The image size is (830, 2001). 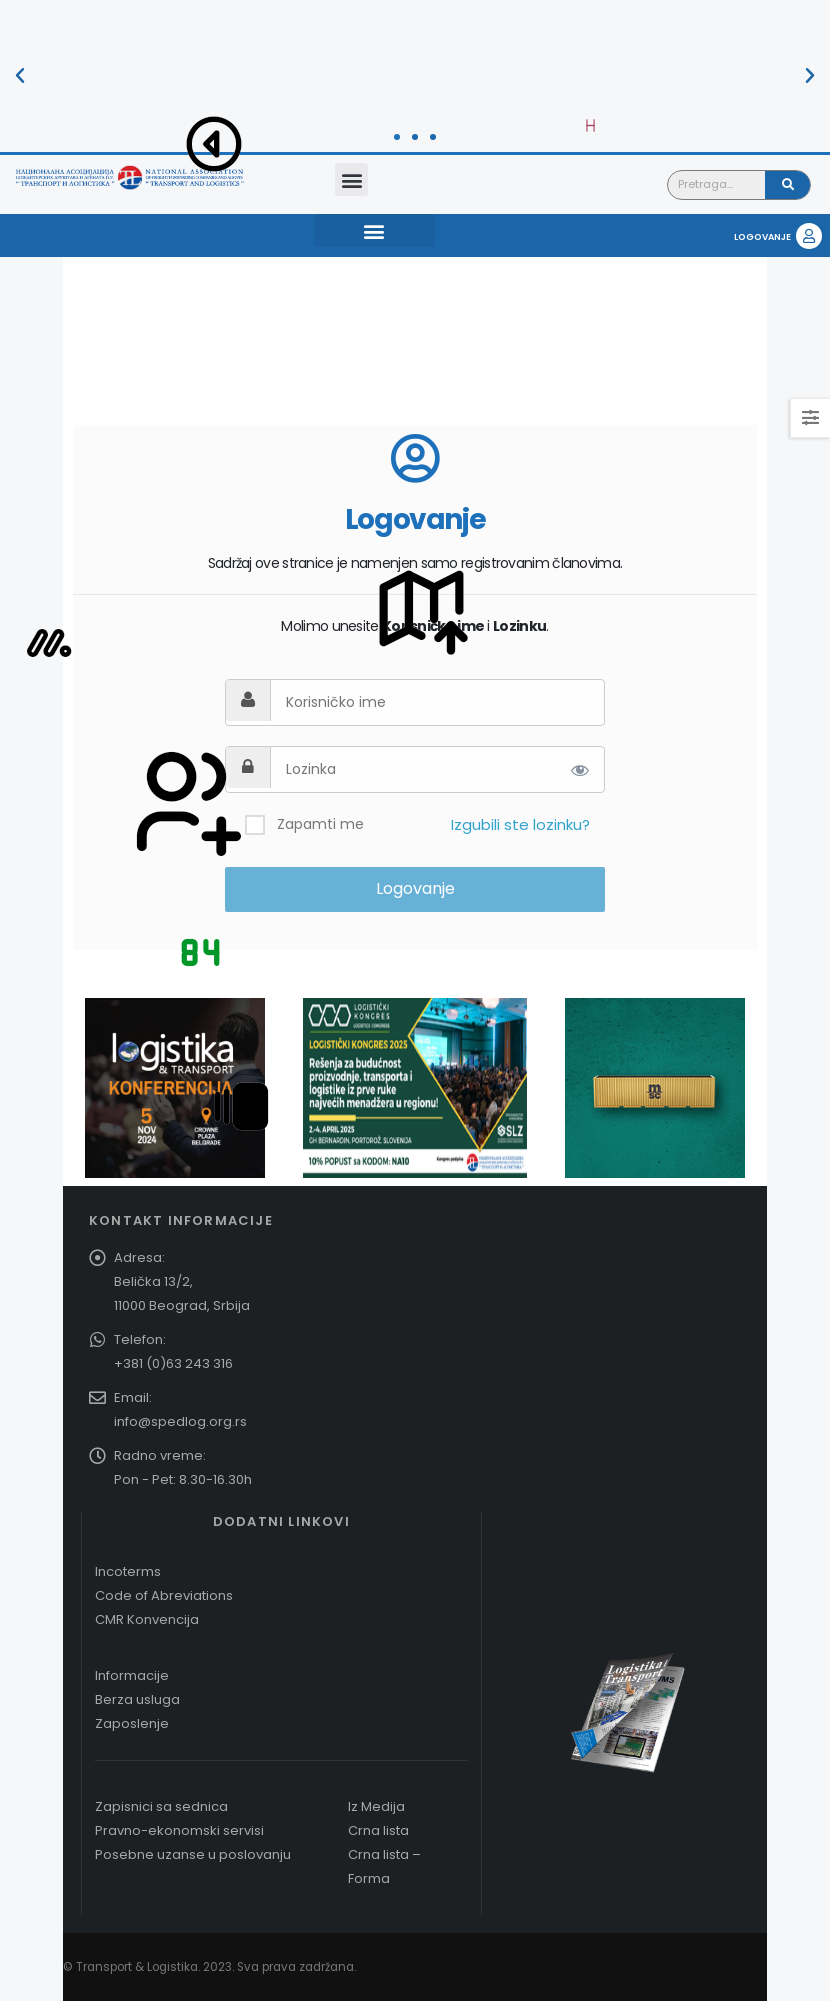 I want to click on go back to the previous screen, so click(x=214, y=144).